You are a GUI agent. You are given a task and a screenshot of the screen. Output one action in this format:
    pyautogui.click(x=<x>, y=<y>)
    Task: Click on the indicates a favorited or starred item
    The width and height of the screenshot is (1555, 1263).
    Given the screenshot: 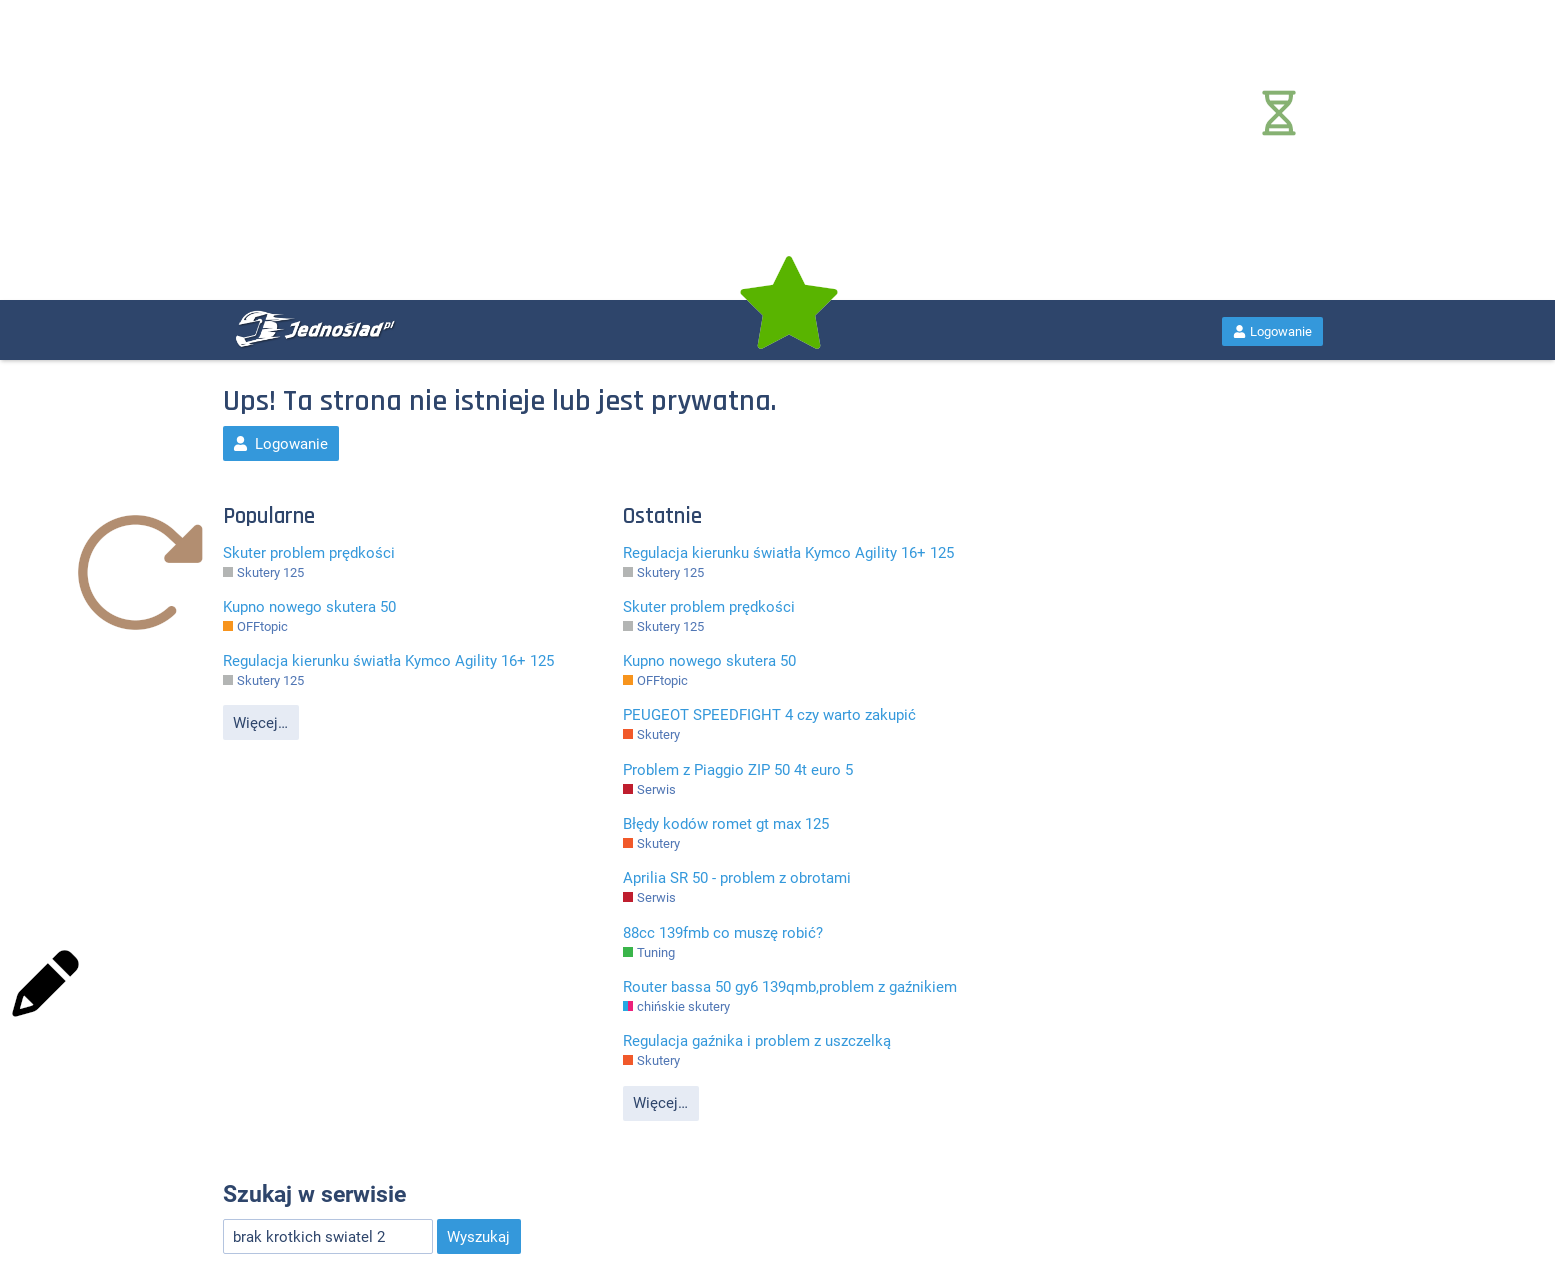 What is the action you would take?
    pyautogui.click(x=789, y=307)
    